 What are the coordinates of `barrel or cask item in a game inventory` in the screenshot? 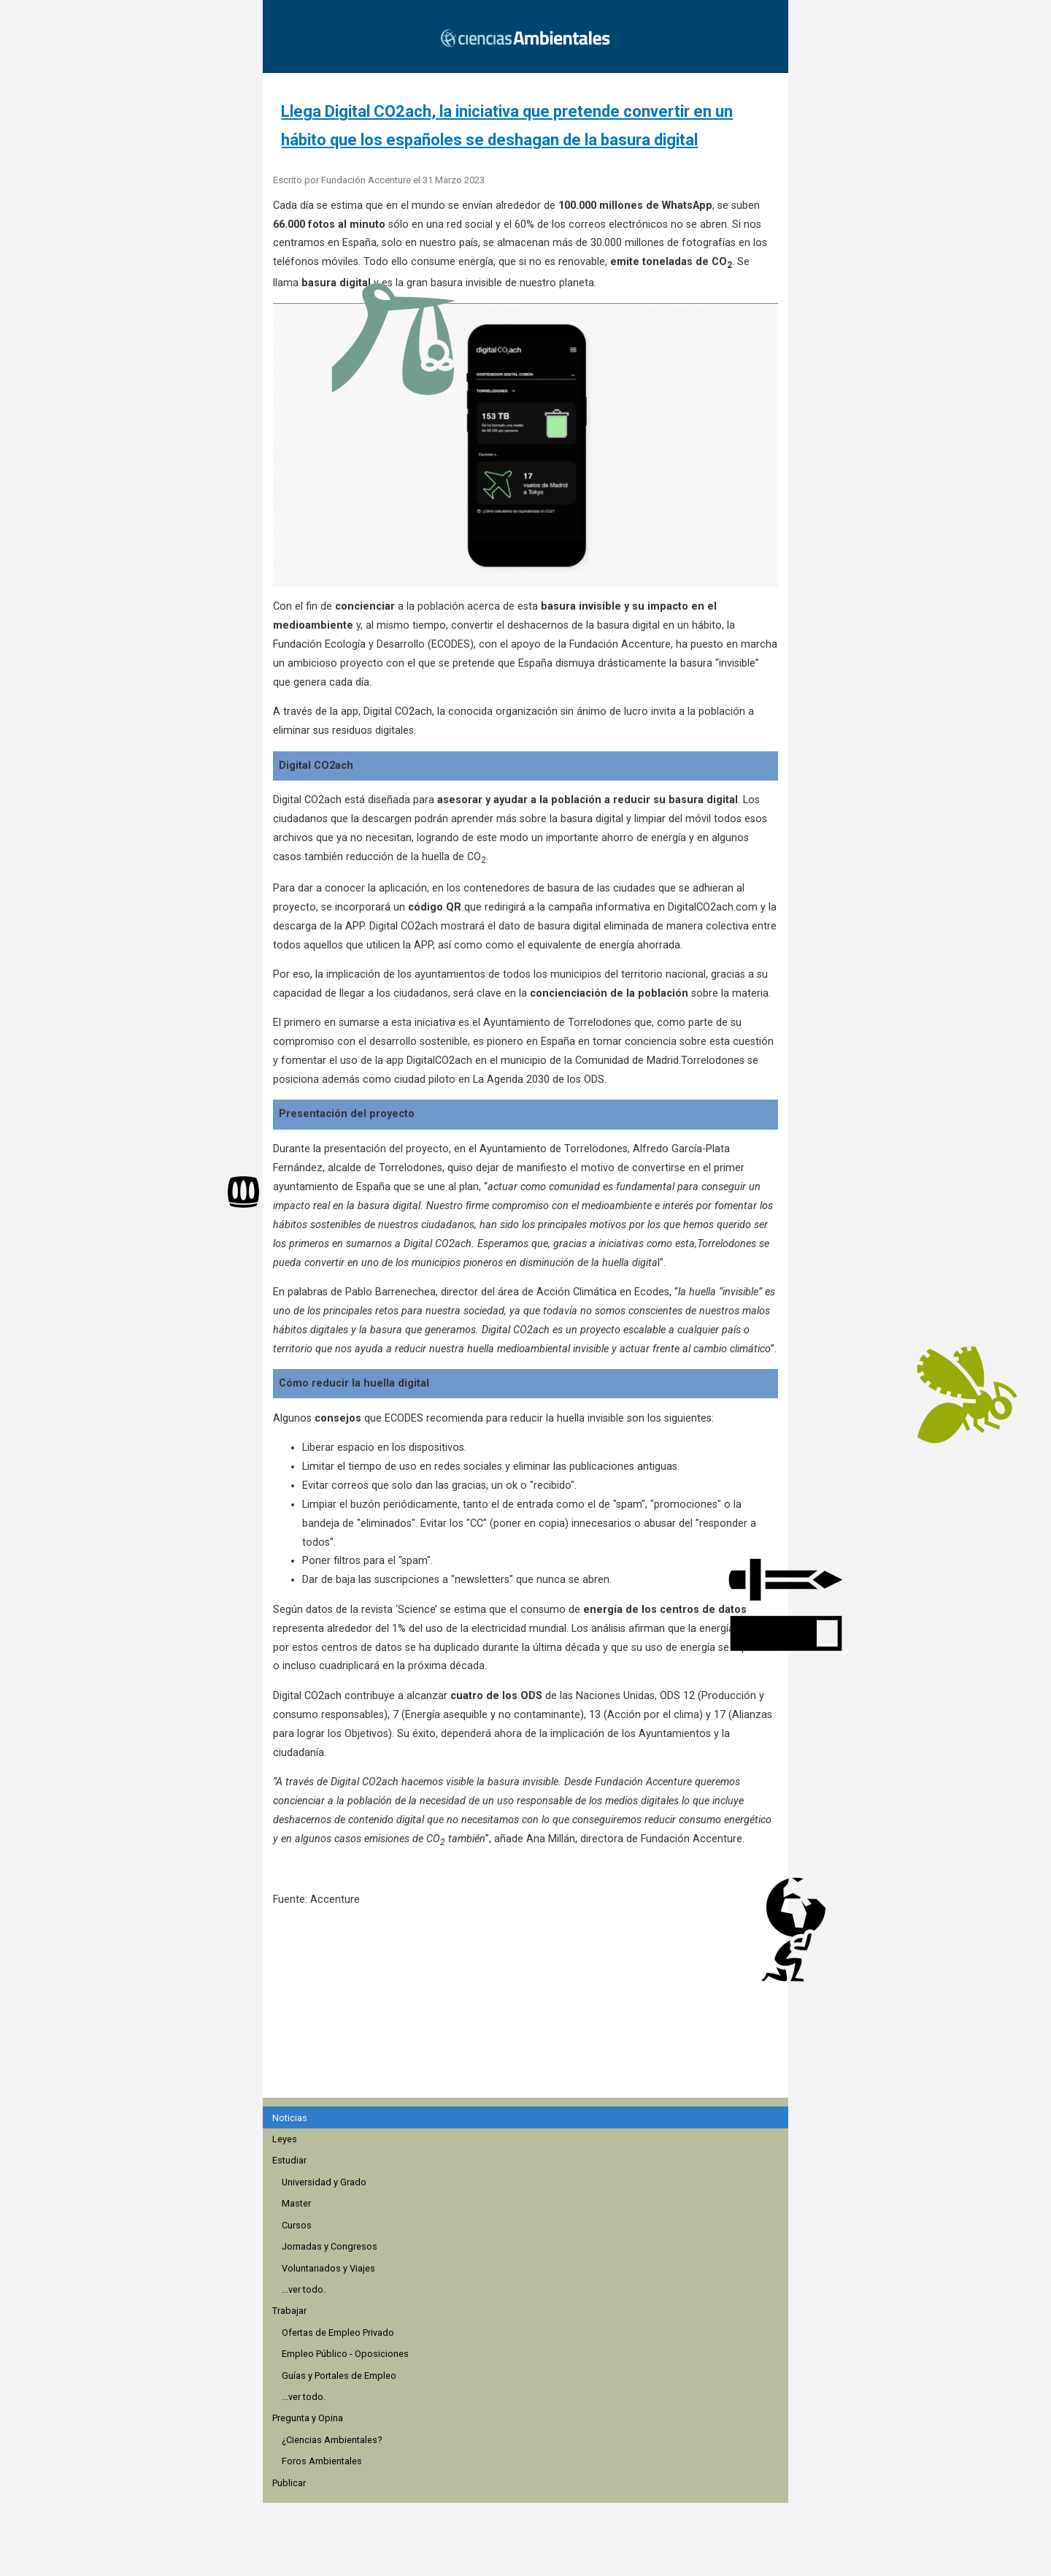 It's located at (243, 1192).